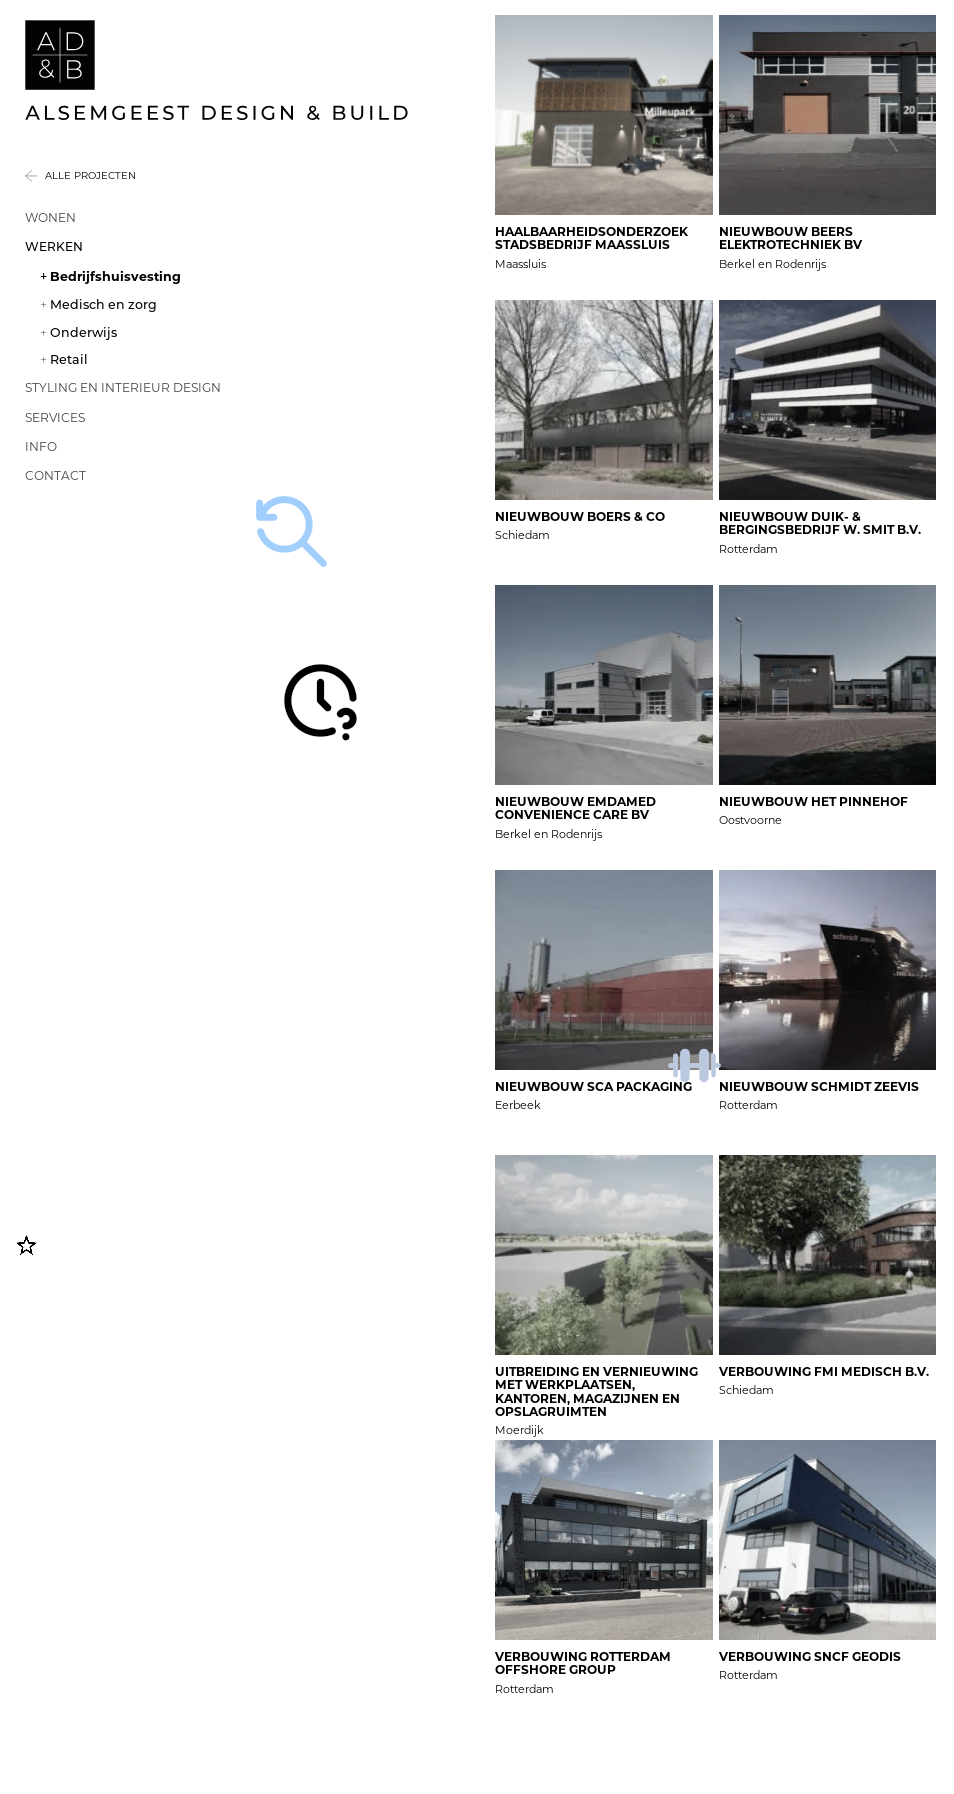 The height and width of the screenshot is (1794, 954). I want to click on unknown or unconfirmed time, so click(320, 700).